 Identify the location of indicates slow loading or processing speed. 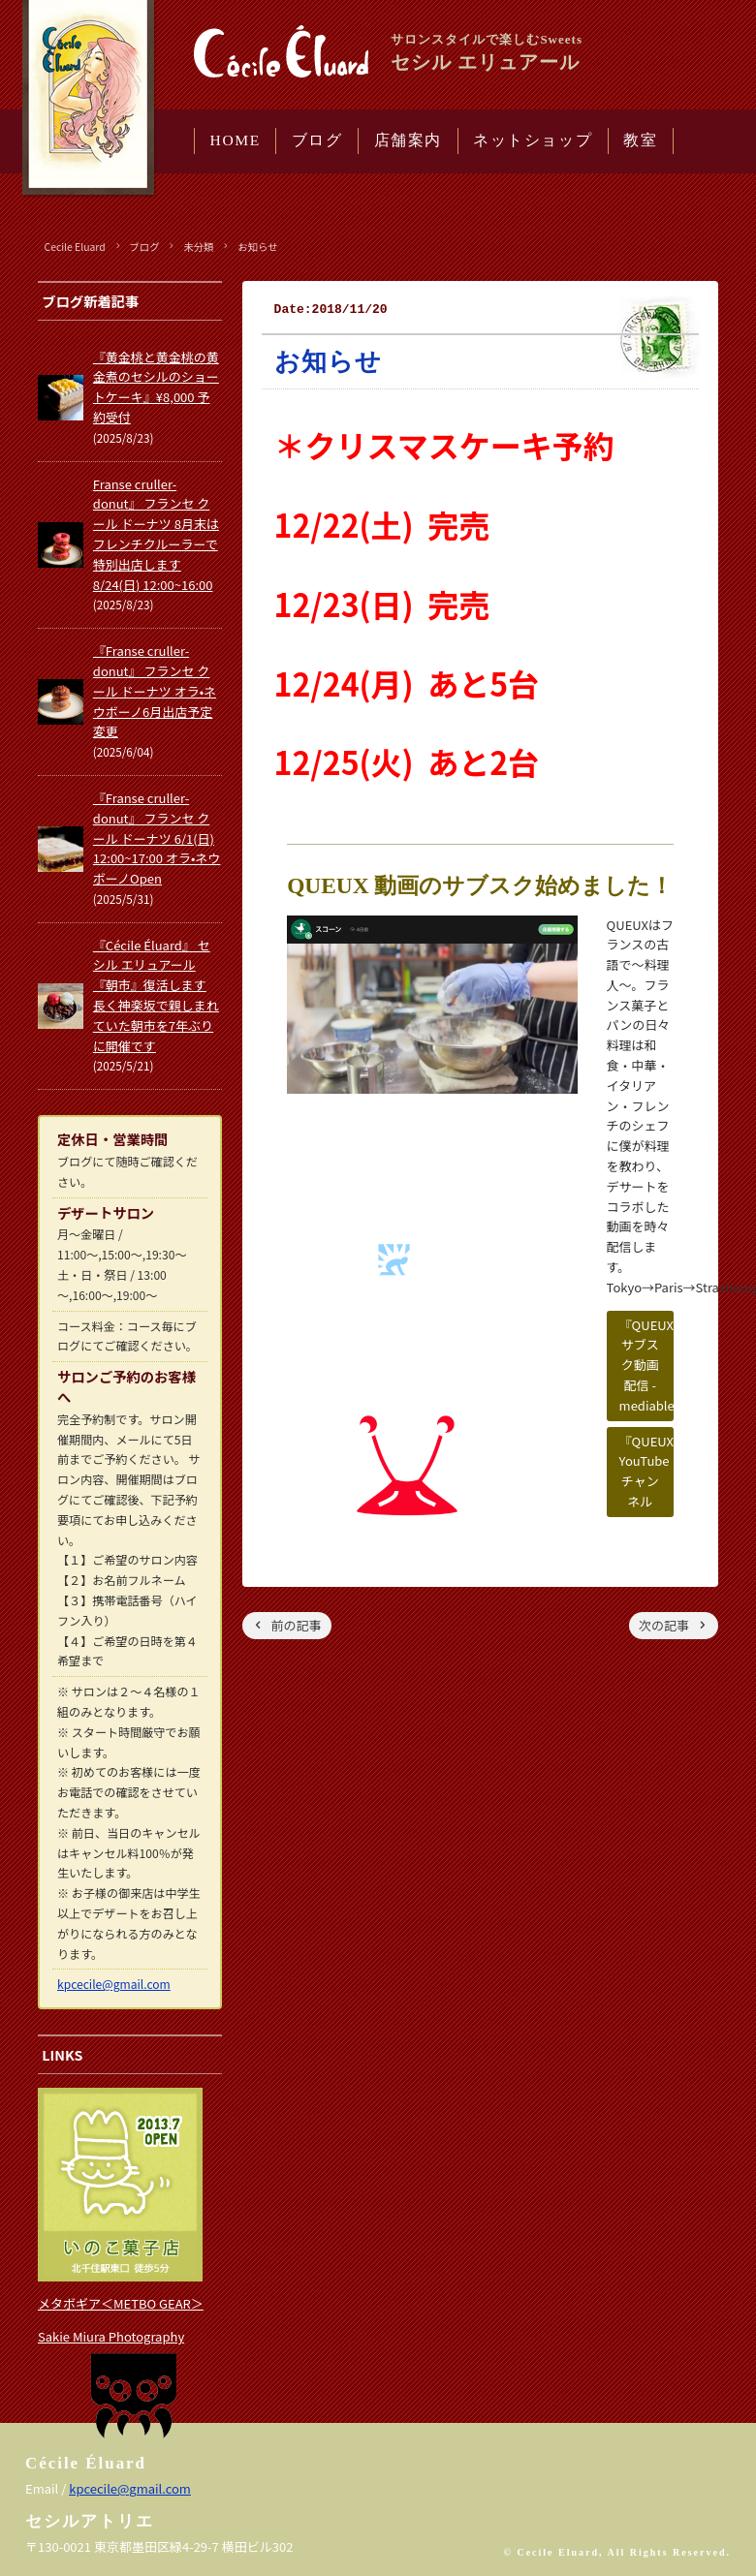
(407, 1463).